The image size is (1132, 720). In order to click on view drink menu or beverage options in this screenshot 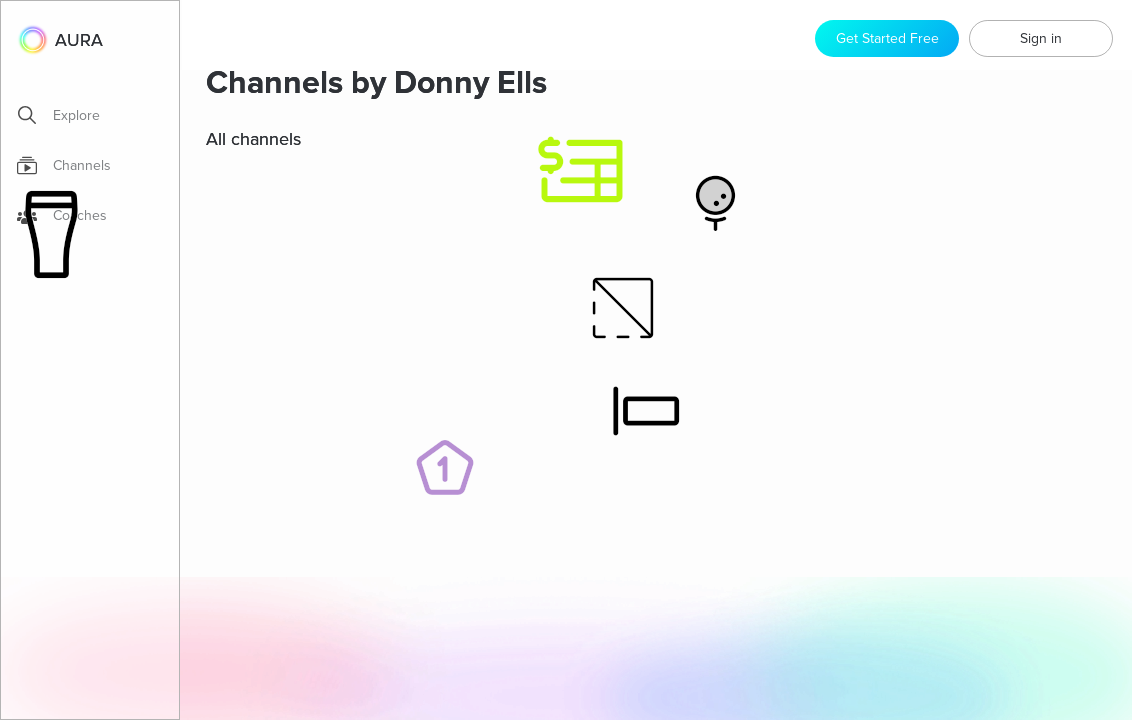, I will do `click(51, 234)`.